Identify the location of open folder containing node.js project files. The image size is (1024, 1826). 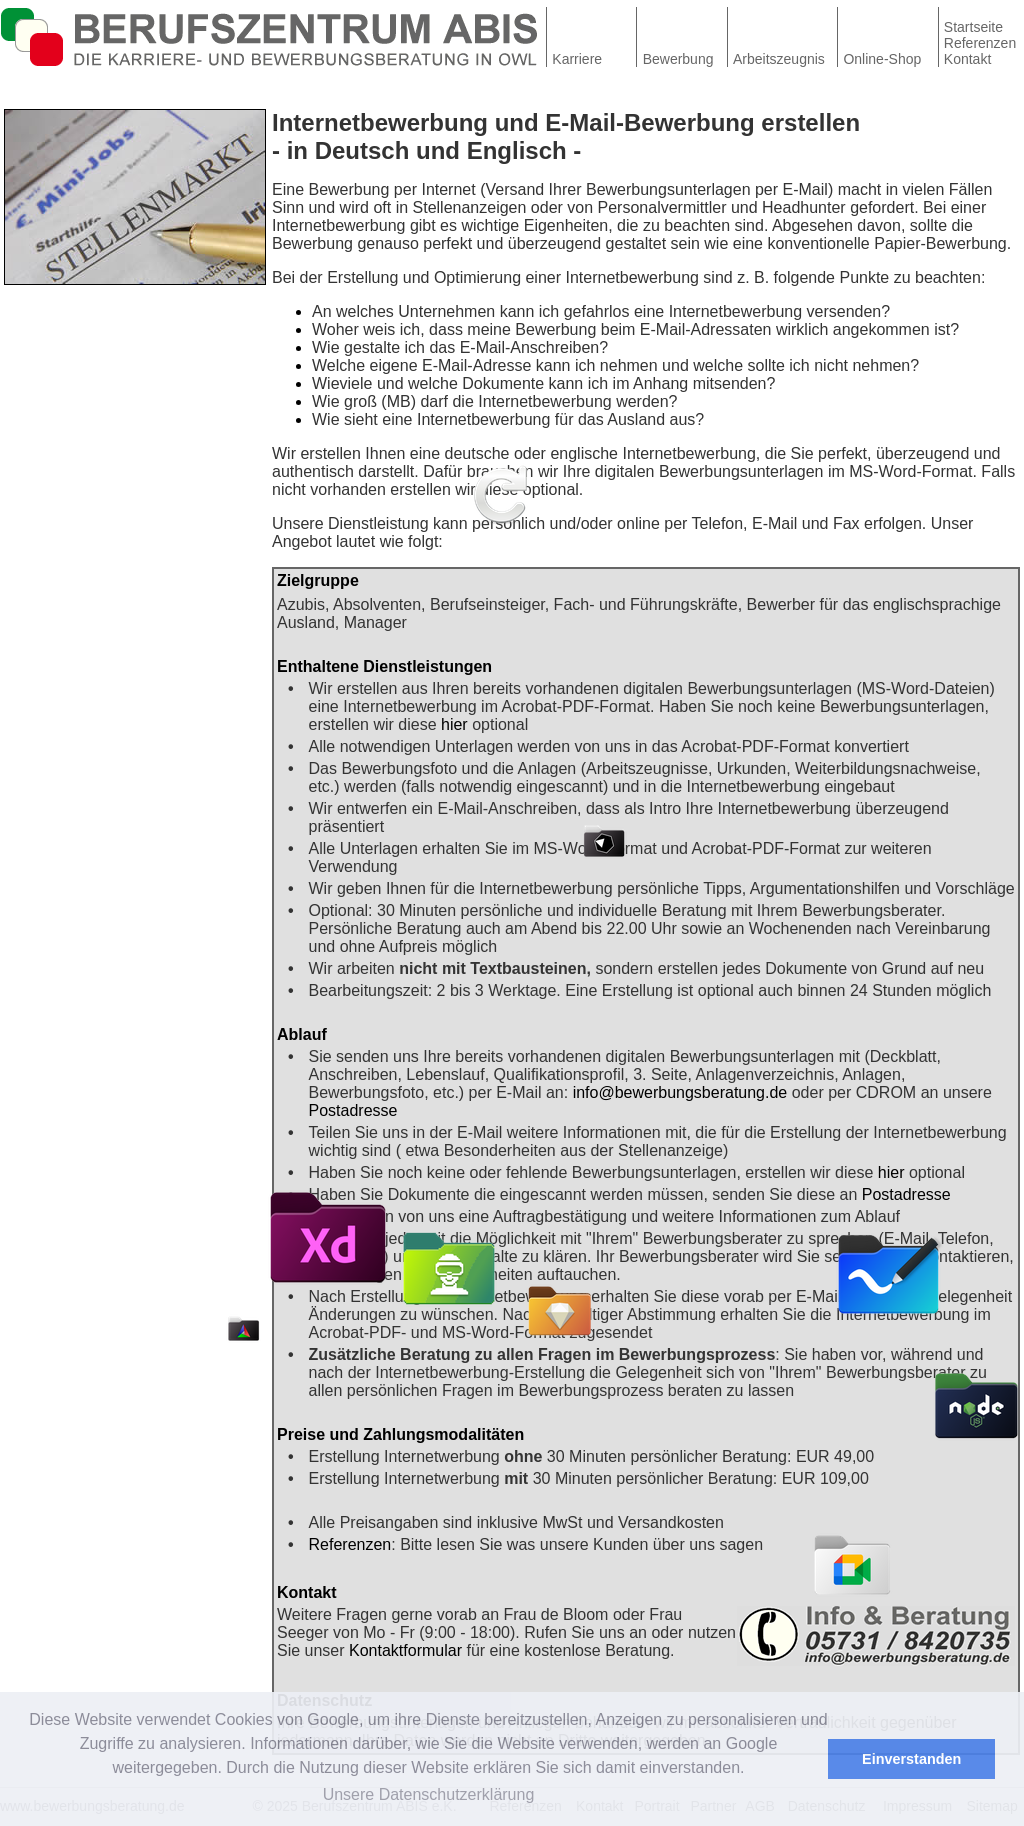
(976, 1408).